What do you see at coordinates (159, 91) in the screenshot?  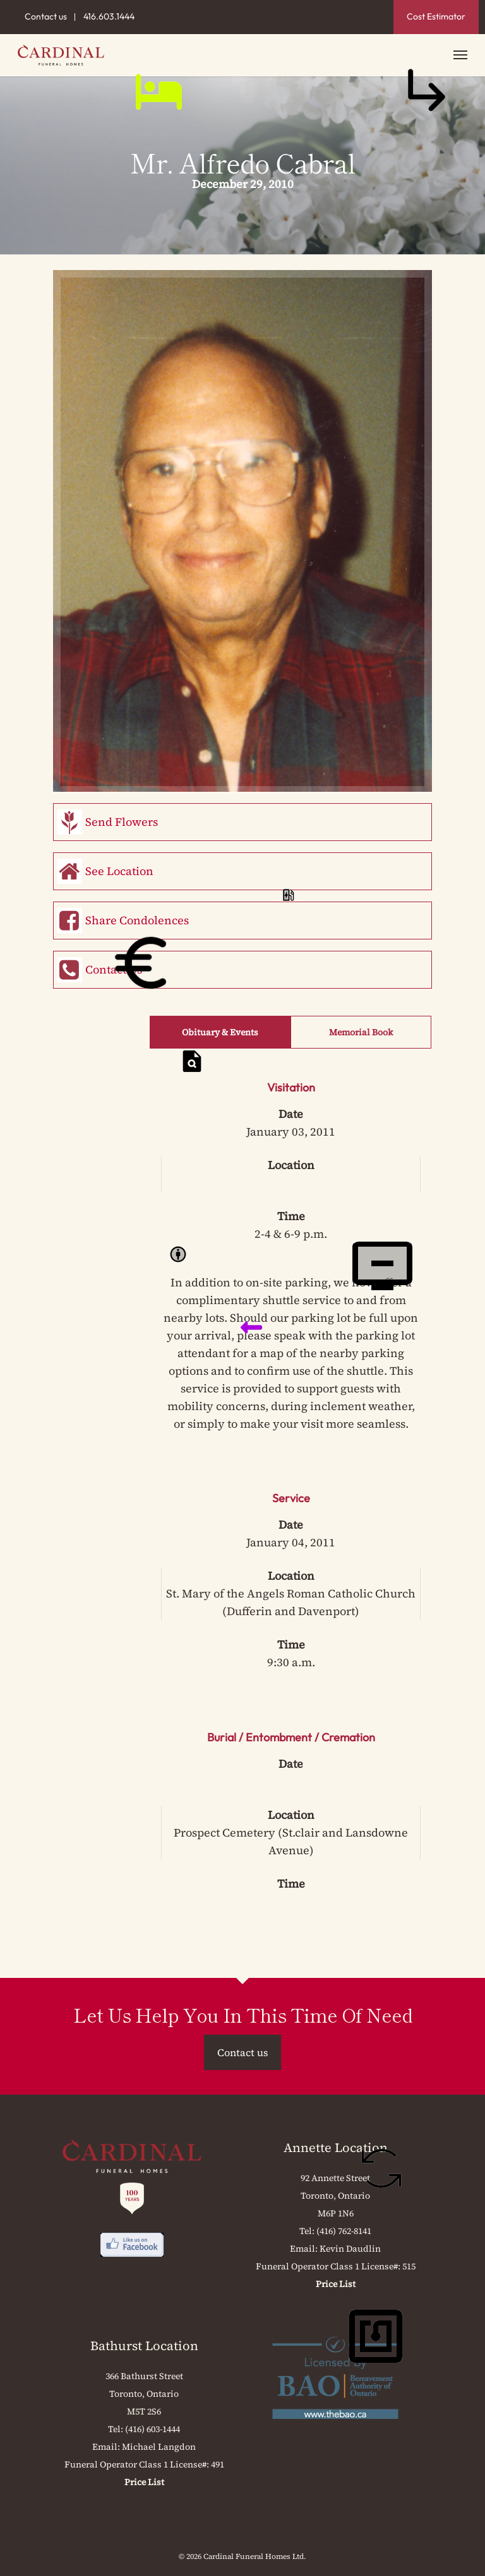 I see `find nearby hotels or accommodations` at bounding box center [159, 91].